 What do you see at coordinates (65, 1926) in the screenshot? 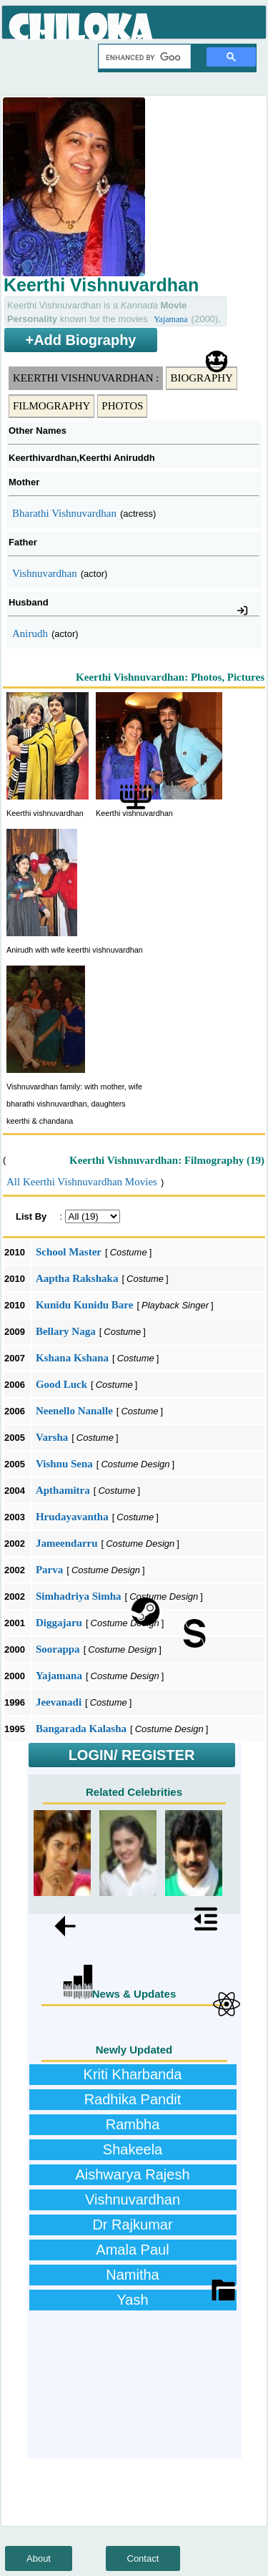
I see `go back to the previous screen` at bounding box center [65, 1926].